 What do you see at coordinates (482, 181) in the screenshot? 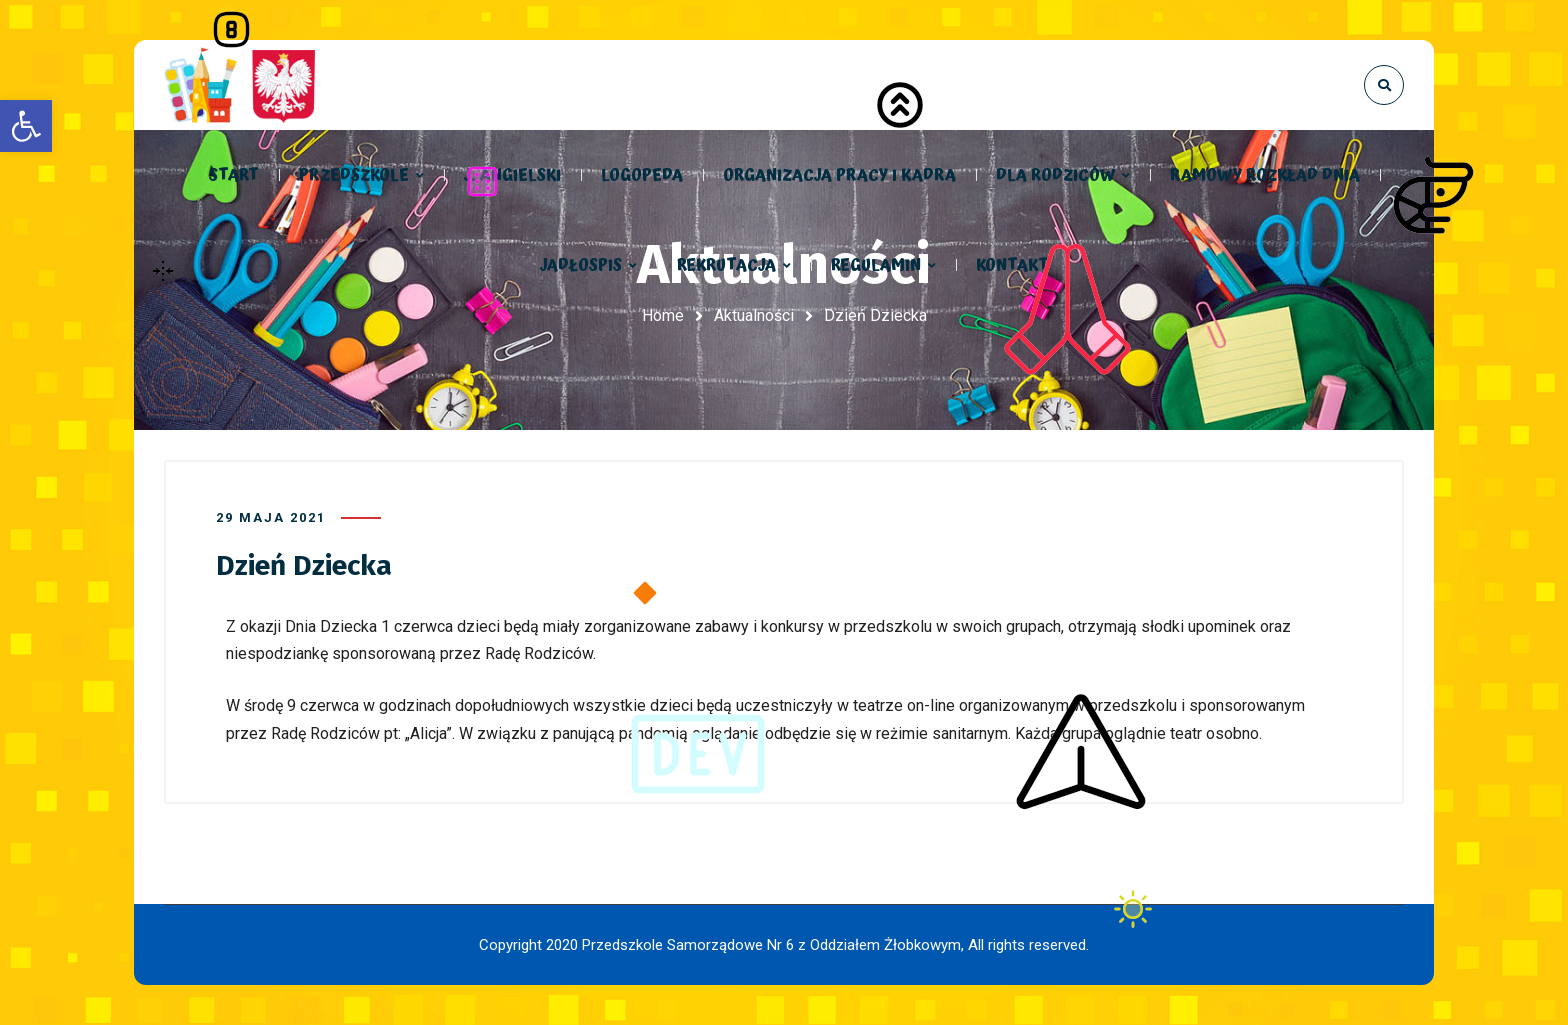
I see `randomize or shuffle content` at bounding box center [482, 181].